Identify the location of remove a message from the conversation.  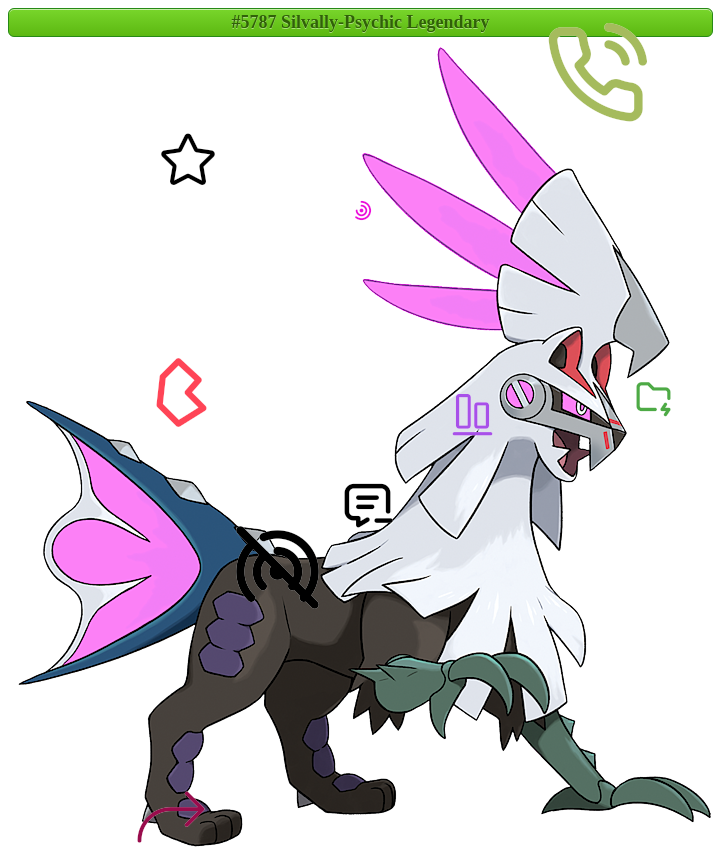
(367, 504).